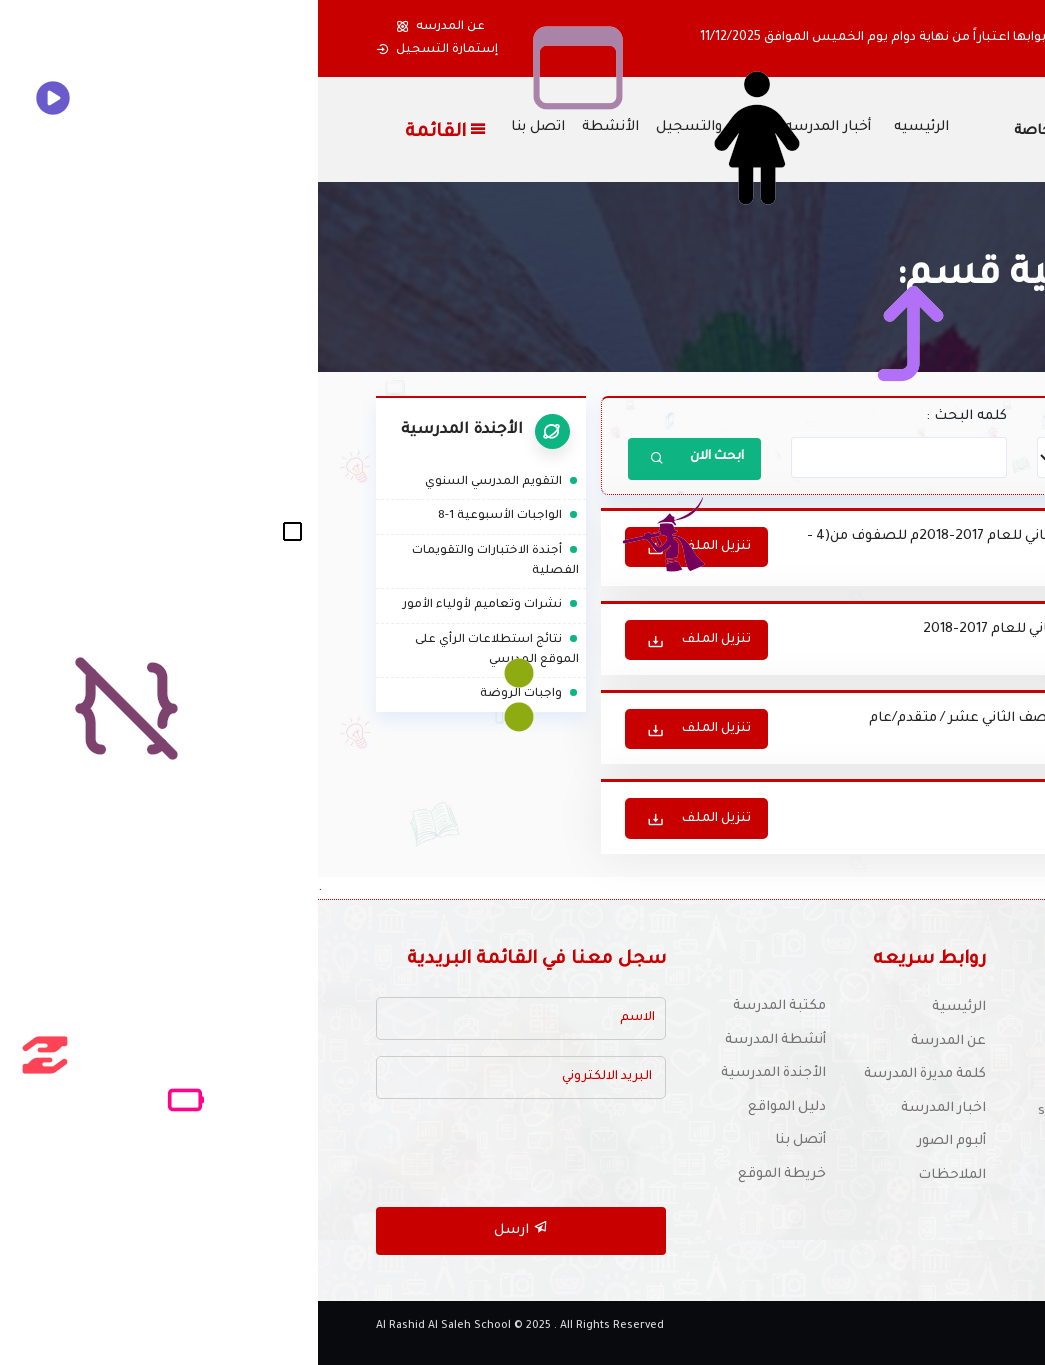  Describe the element at coordinates (757, 138) in the screenshot. I see `indicates female or women's restroom` at that location.